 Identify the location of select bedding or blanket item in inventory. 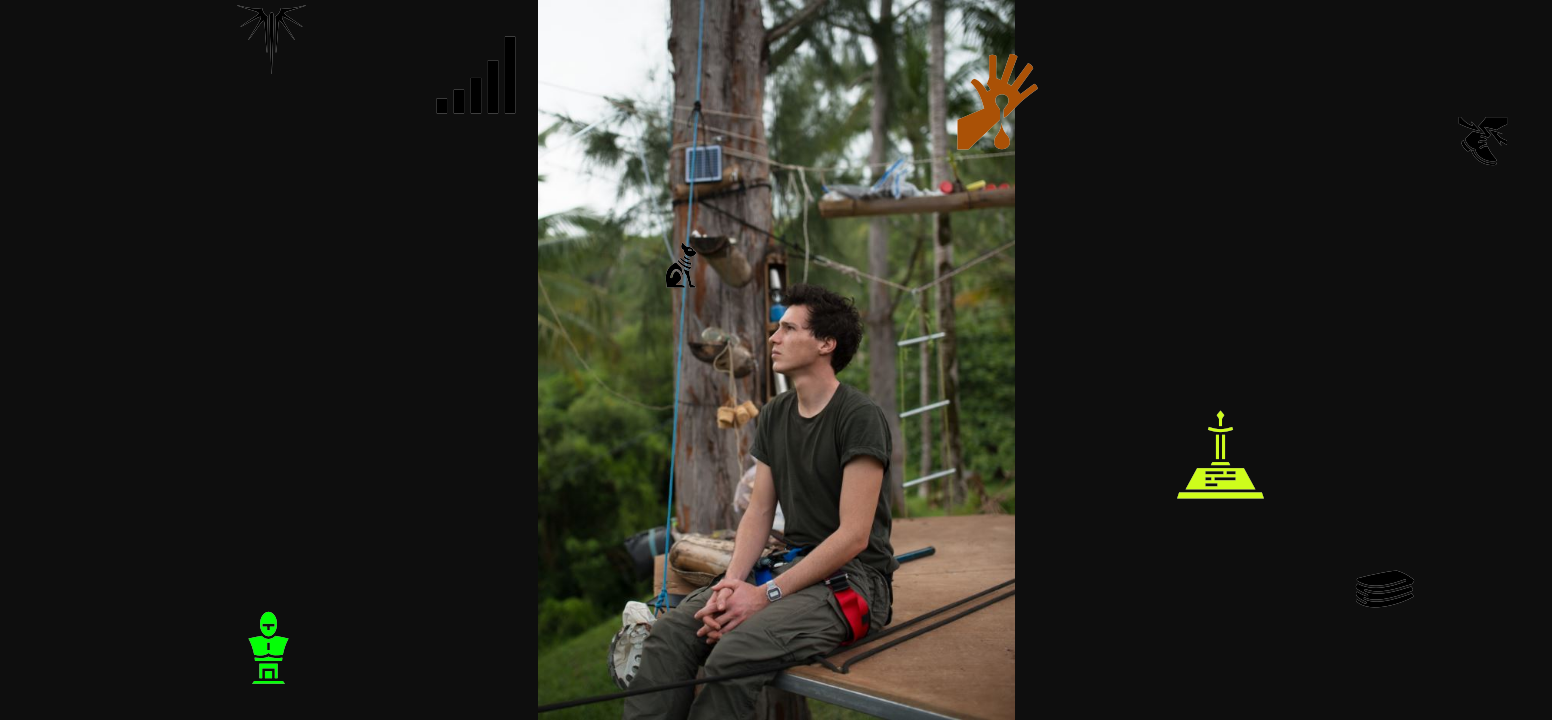
(1385, 589).